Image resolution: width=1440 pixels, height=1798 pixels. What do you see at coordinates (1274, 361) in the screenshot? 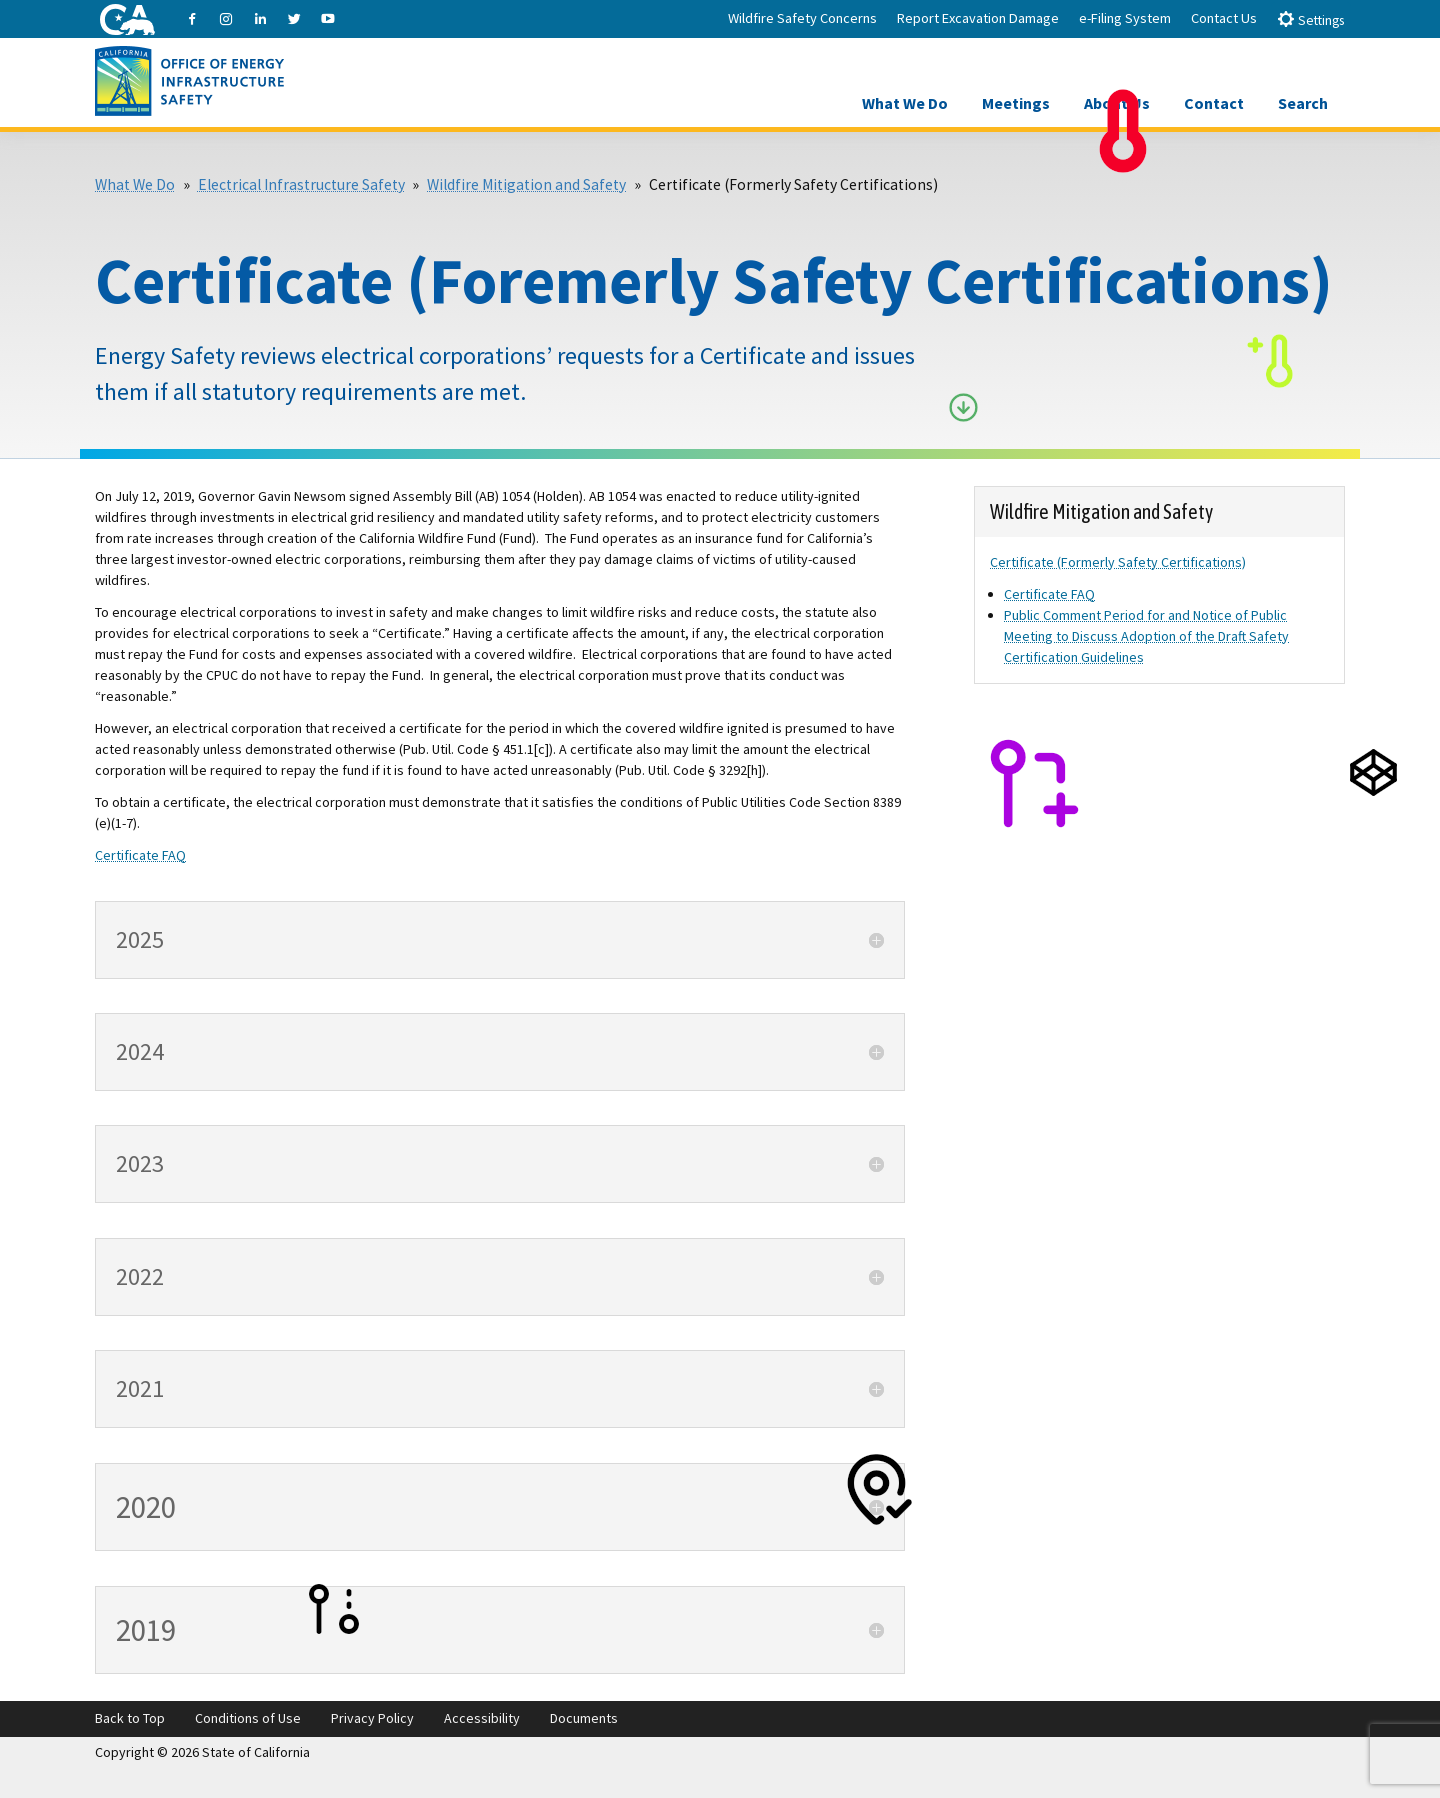
I see `increase temperature setting` at bounding box center [1274, 361].